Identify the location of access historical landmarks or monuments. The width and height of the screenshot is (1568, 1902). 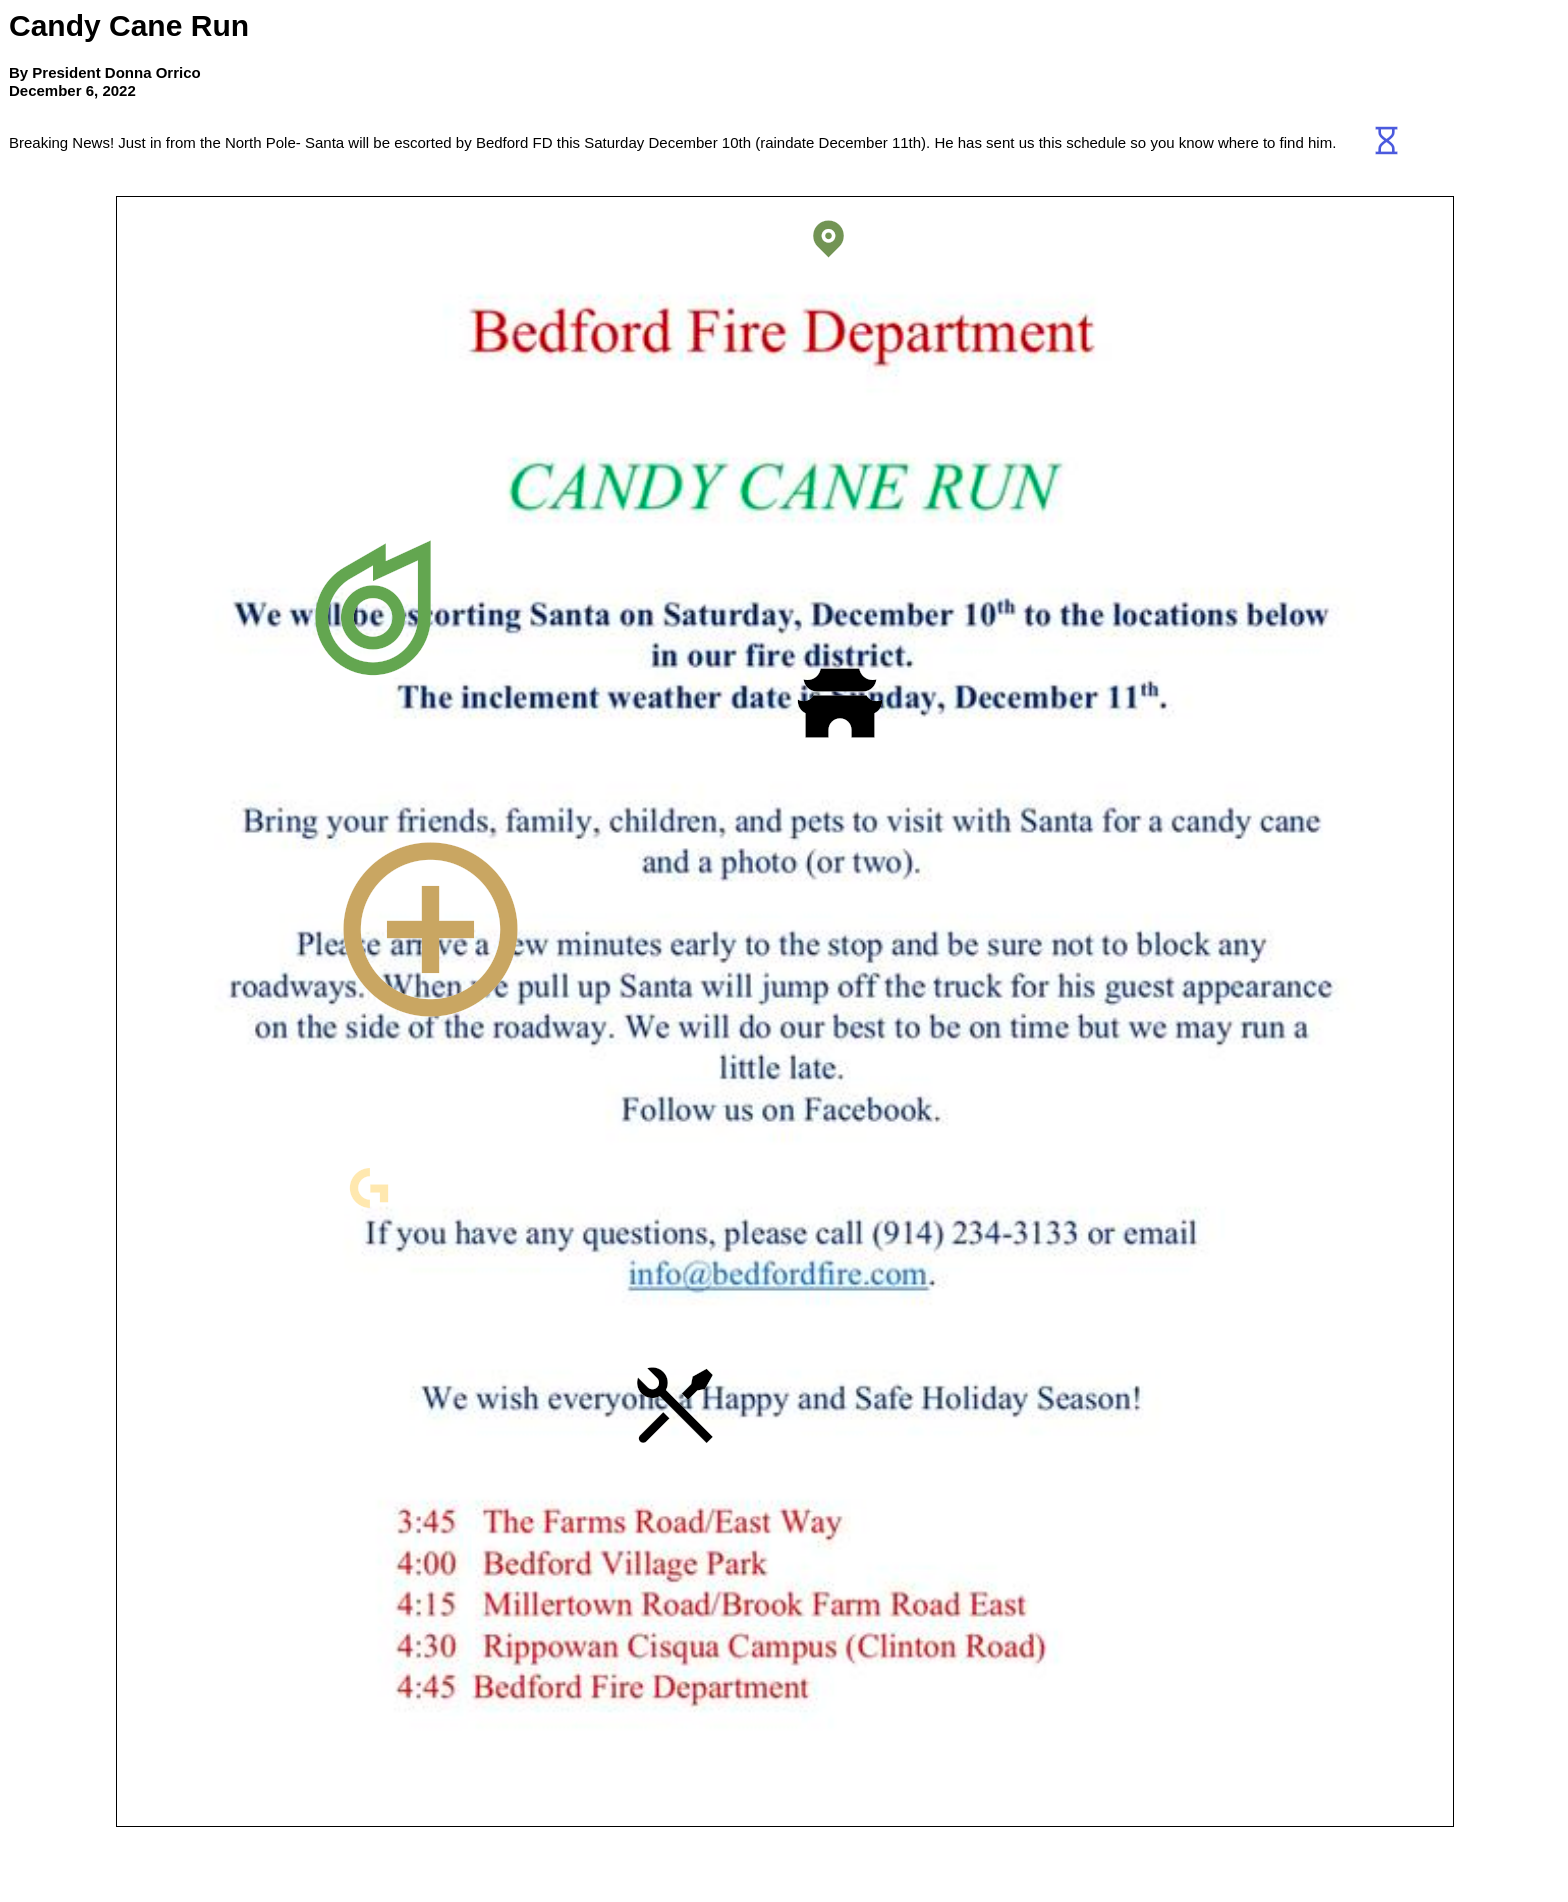
(840, 703).